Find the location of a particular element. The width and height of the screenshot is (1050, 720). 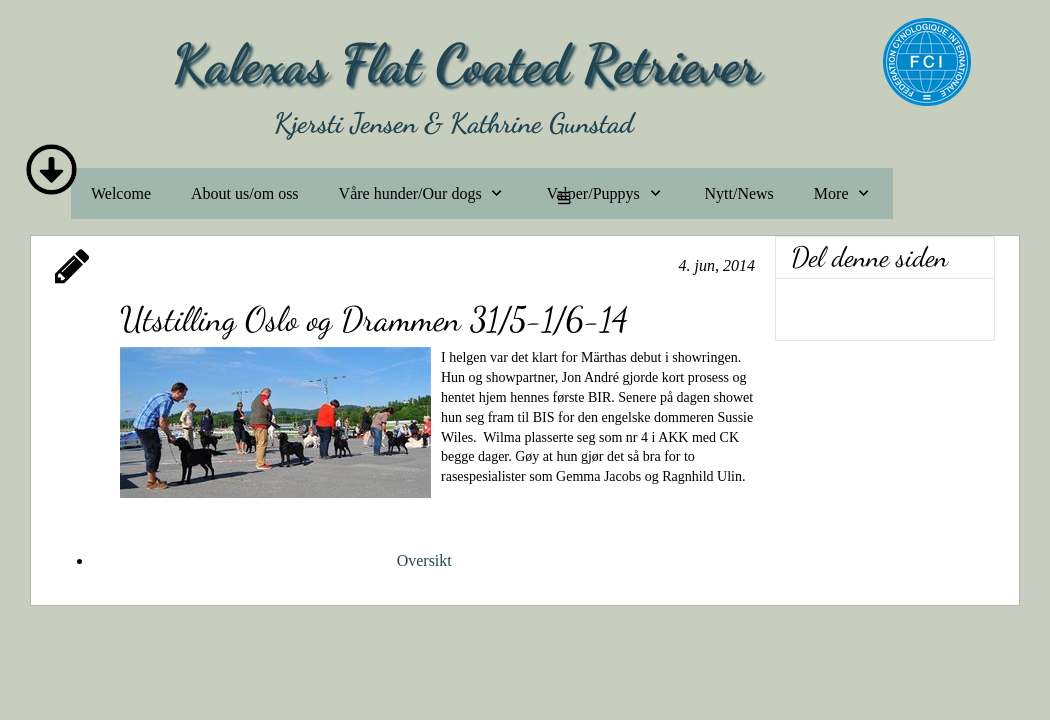

download a file or content is located at coordinates (51, 169).